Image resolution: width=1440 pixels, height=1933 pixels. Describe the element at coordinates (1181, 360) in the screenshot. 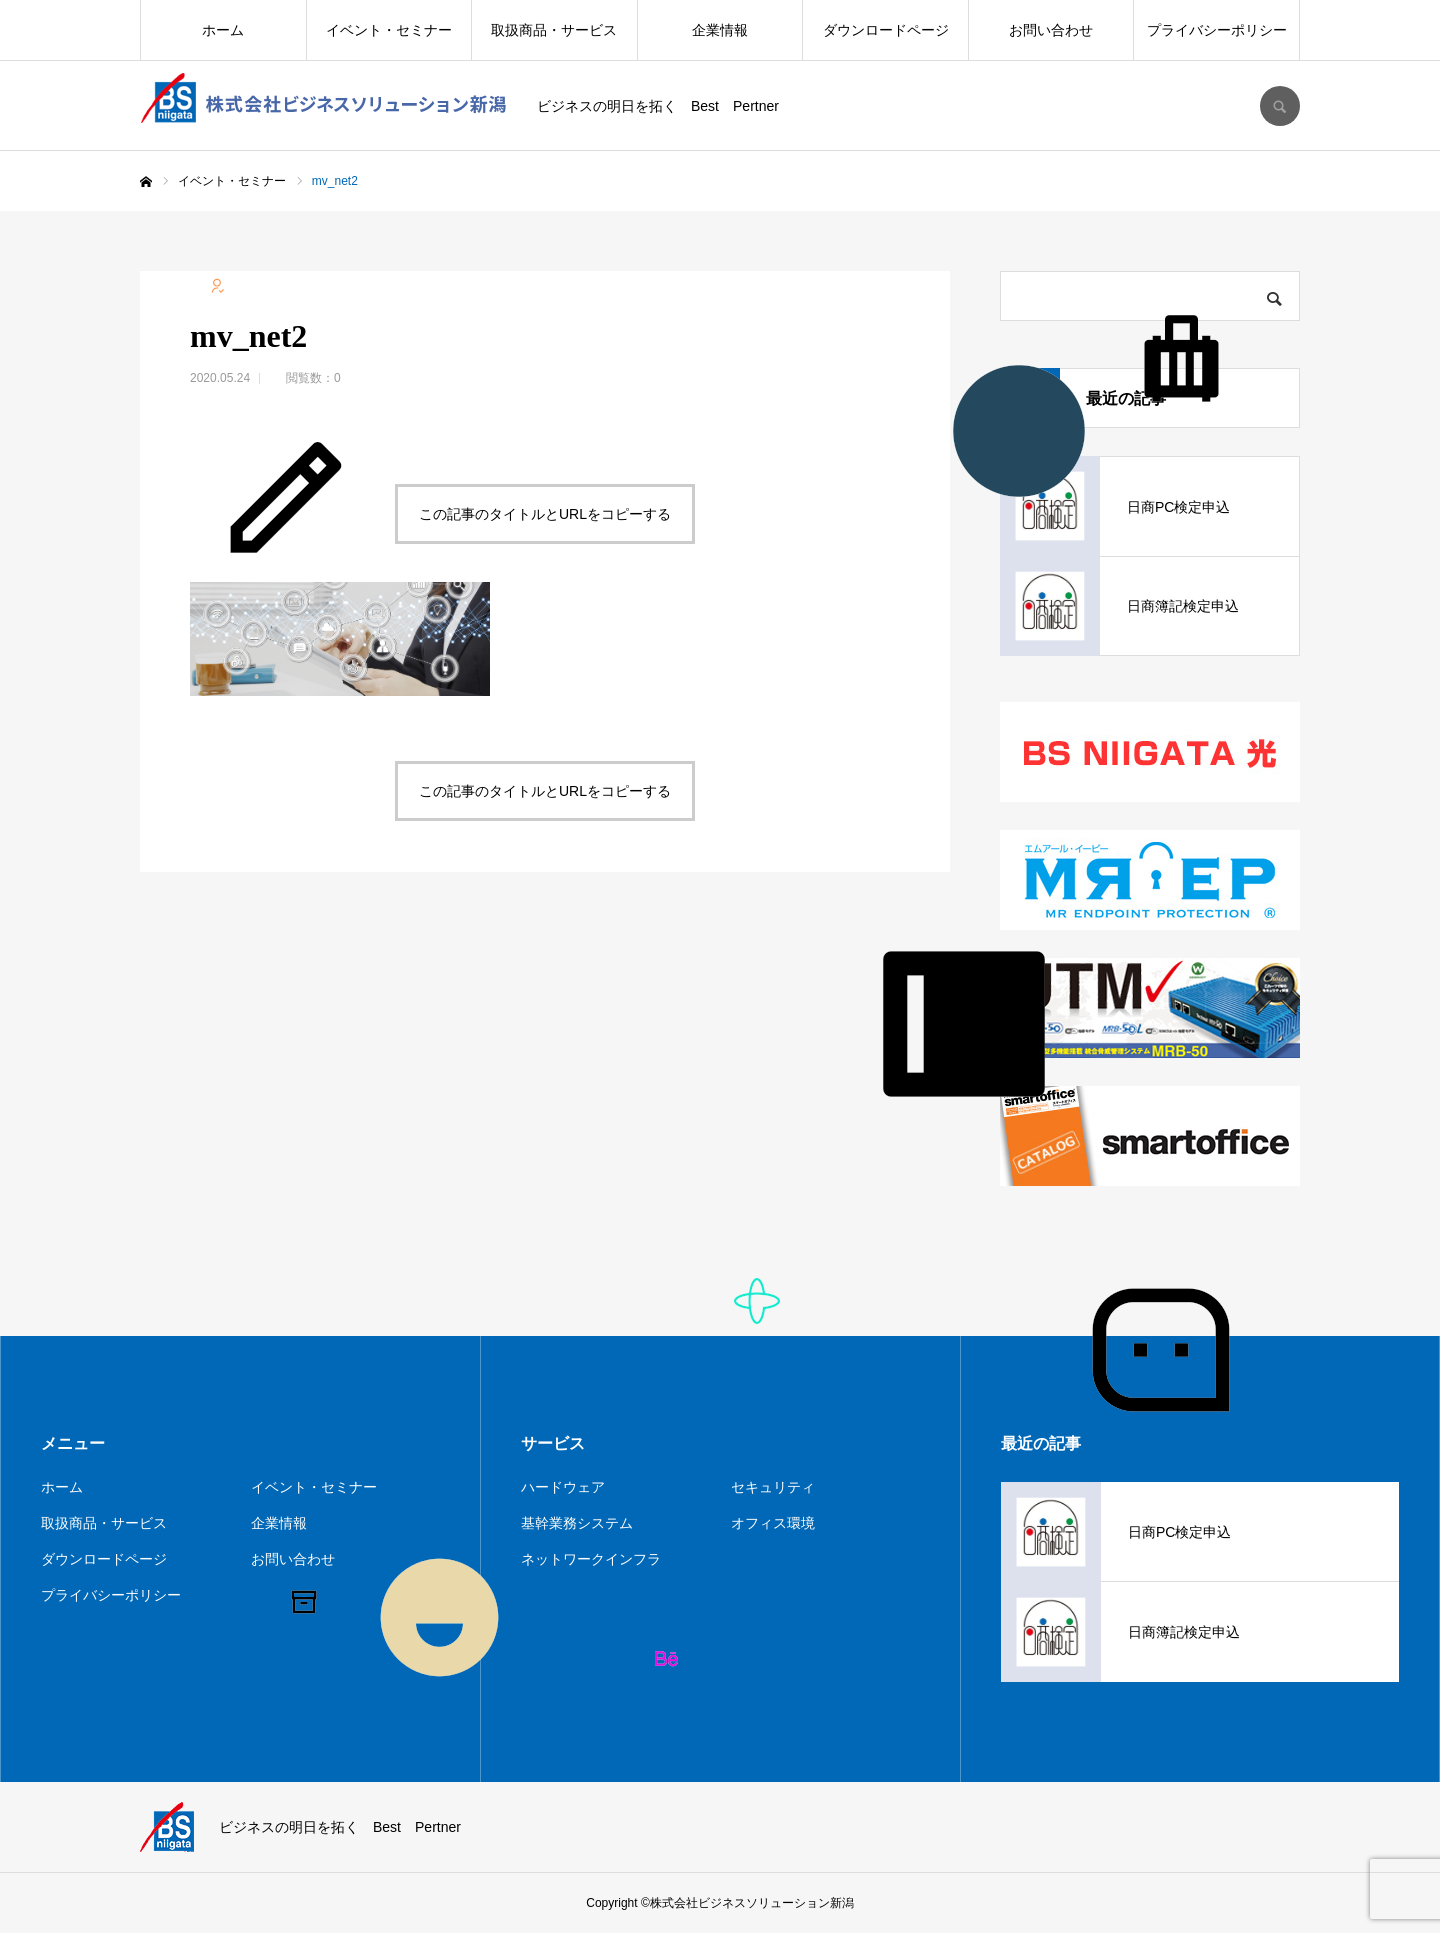

I see `access travel or trip planning features` at that location.